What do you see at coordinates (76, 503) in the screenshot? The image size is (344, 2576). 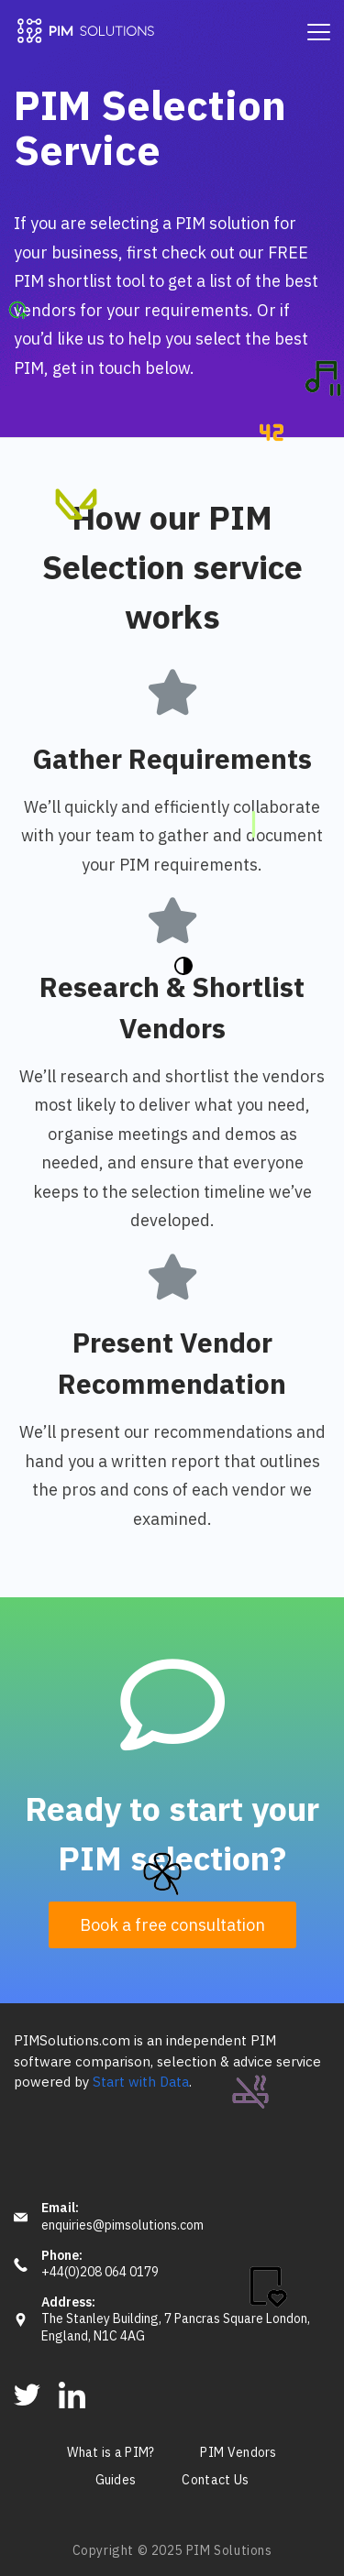 I see `launch Valorant game` at bounding box center [76, 503].